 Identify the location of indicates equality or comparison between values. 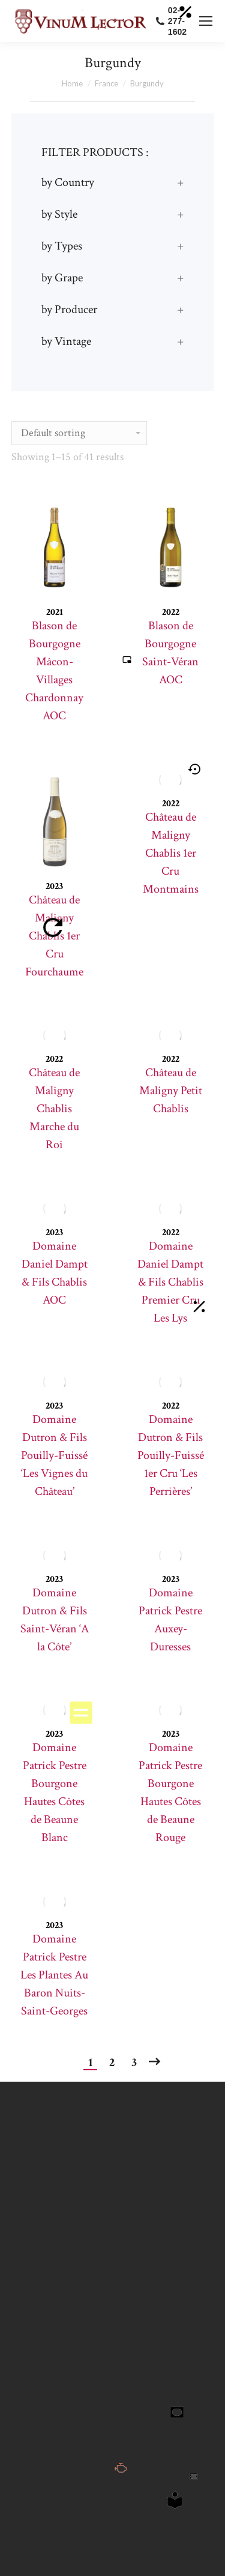
(81, 1713).